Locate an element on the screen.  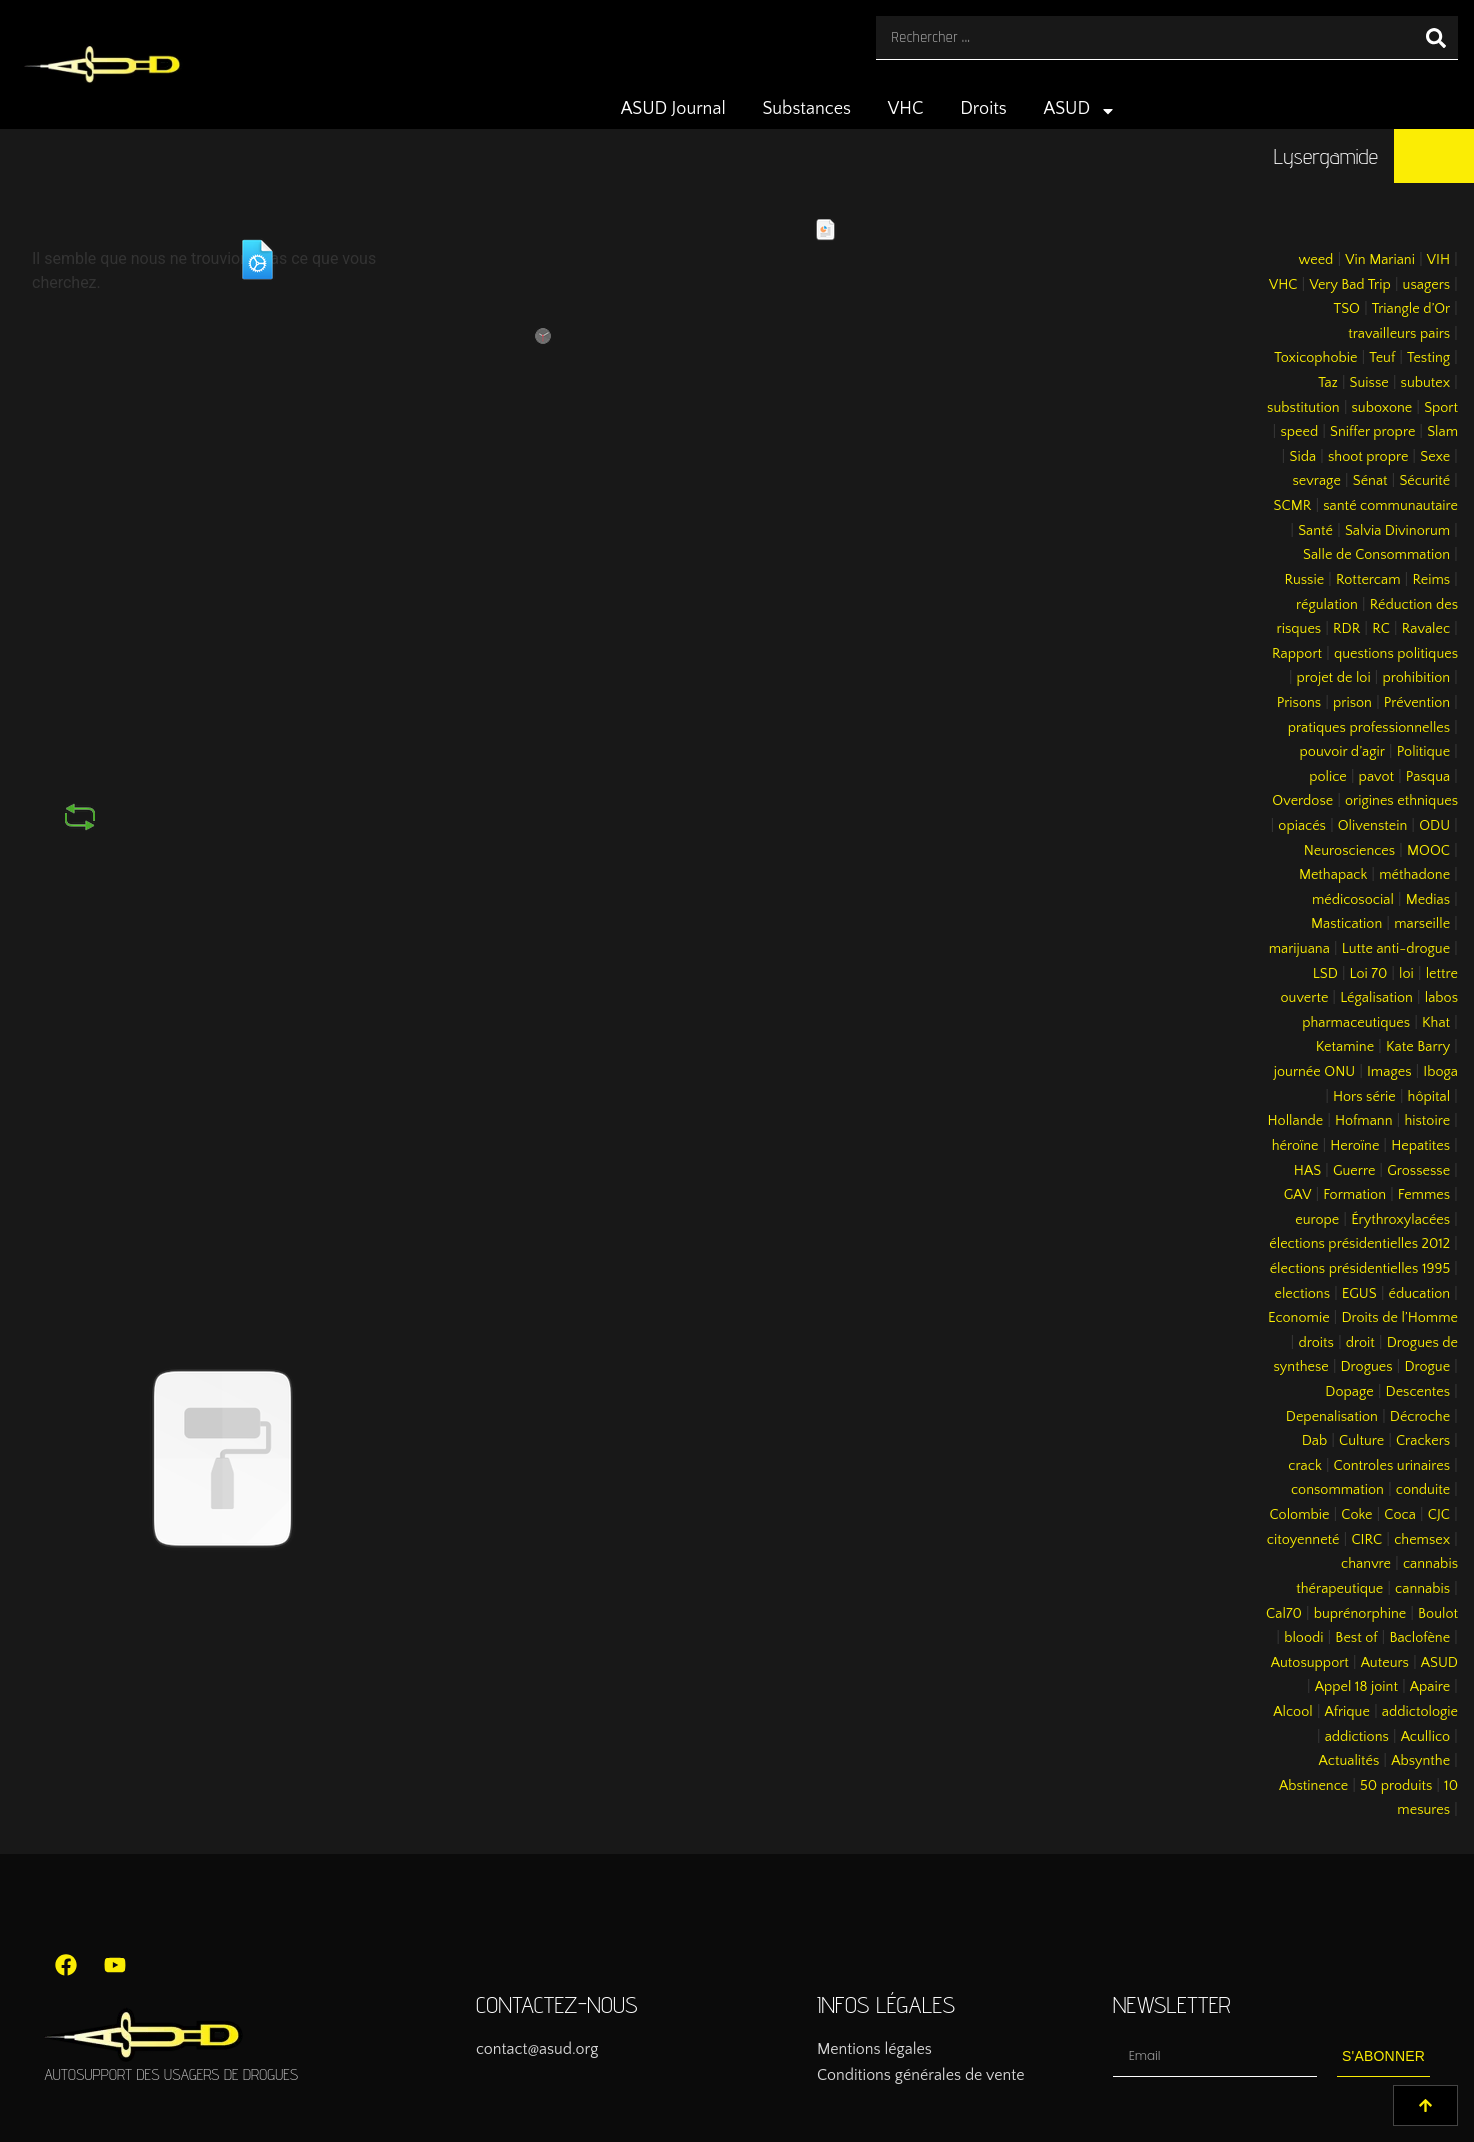
open a presentation file is located at coordinates (825, 229).